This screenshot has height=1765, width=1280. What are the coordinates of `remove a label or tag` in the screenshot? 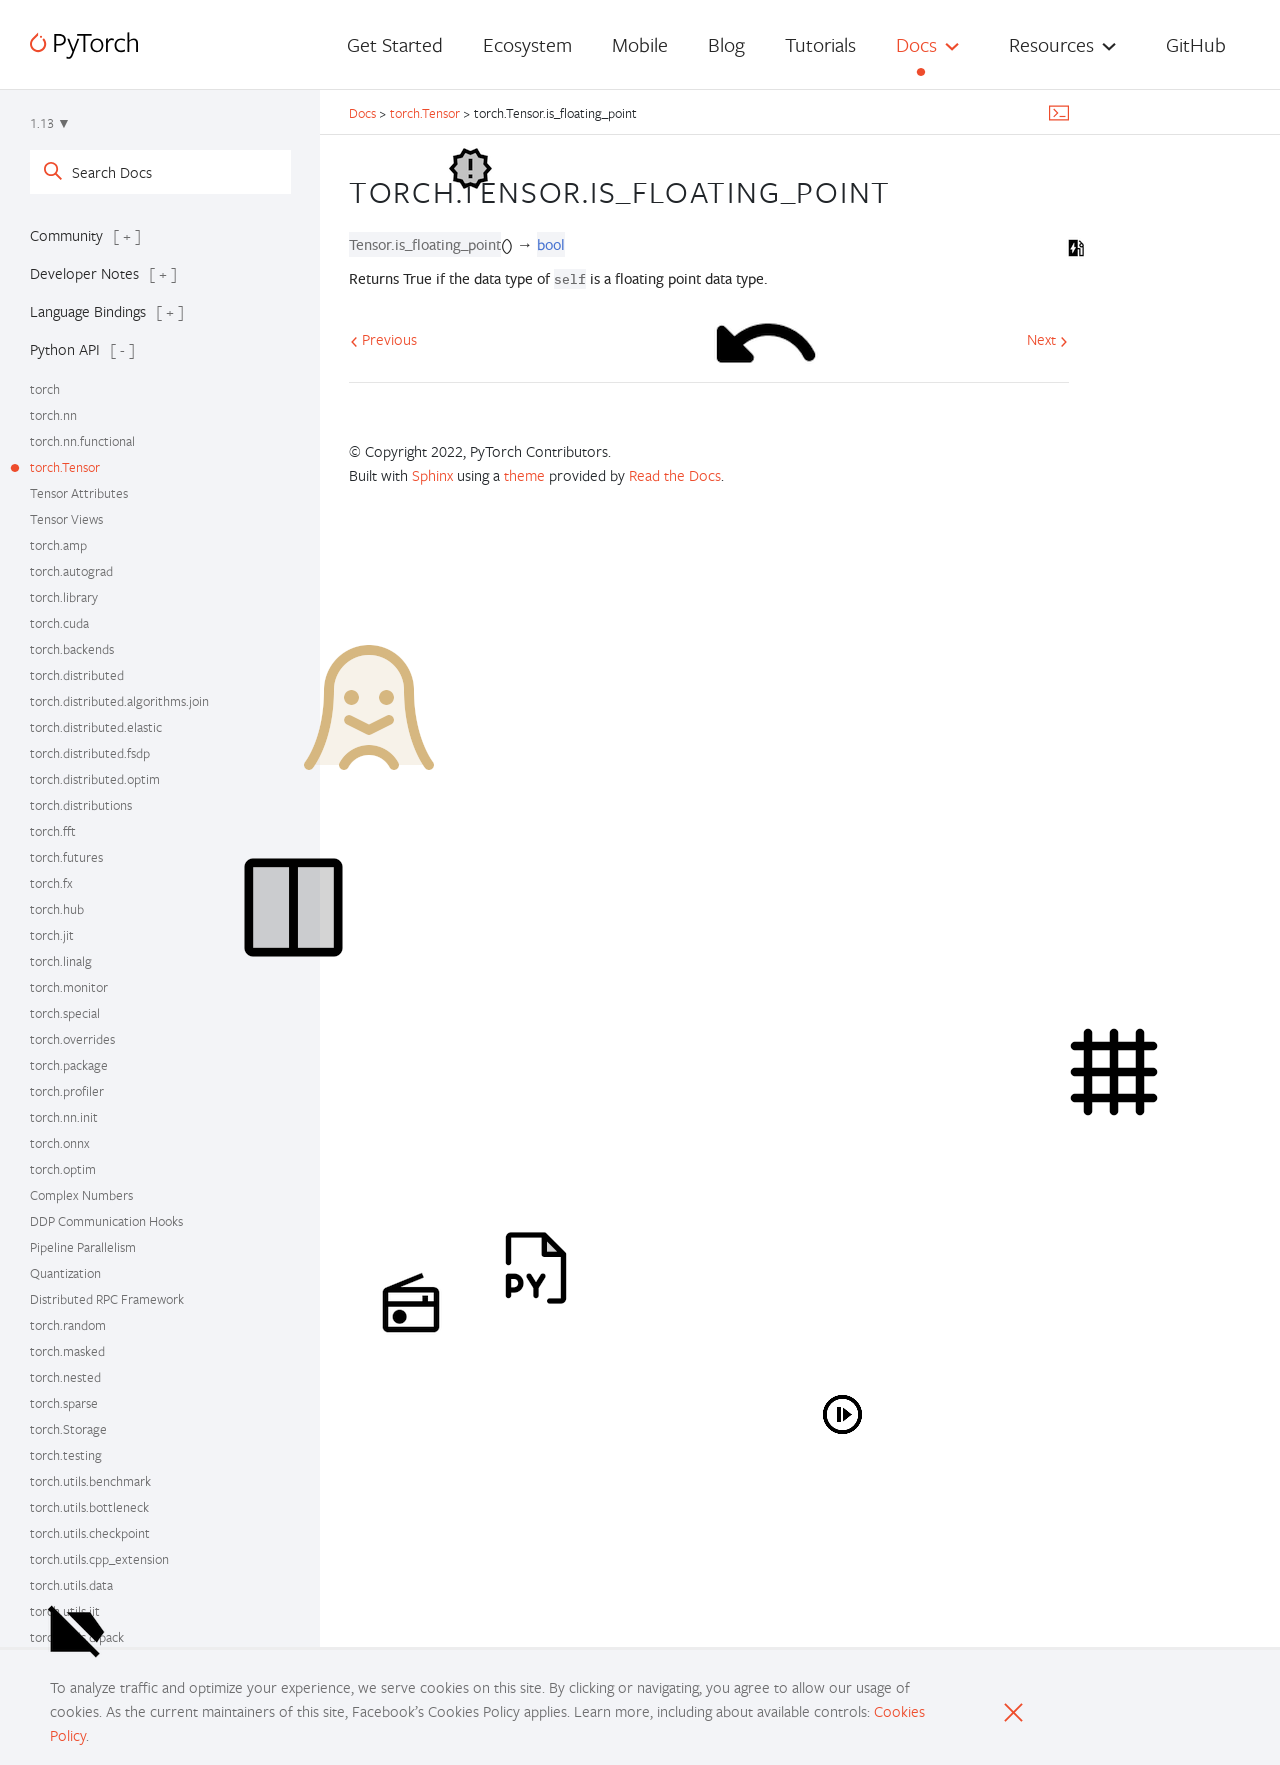 It's located at (76, 1632).